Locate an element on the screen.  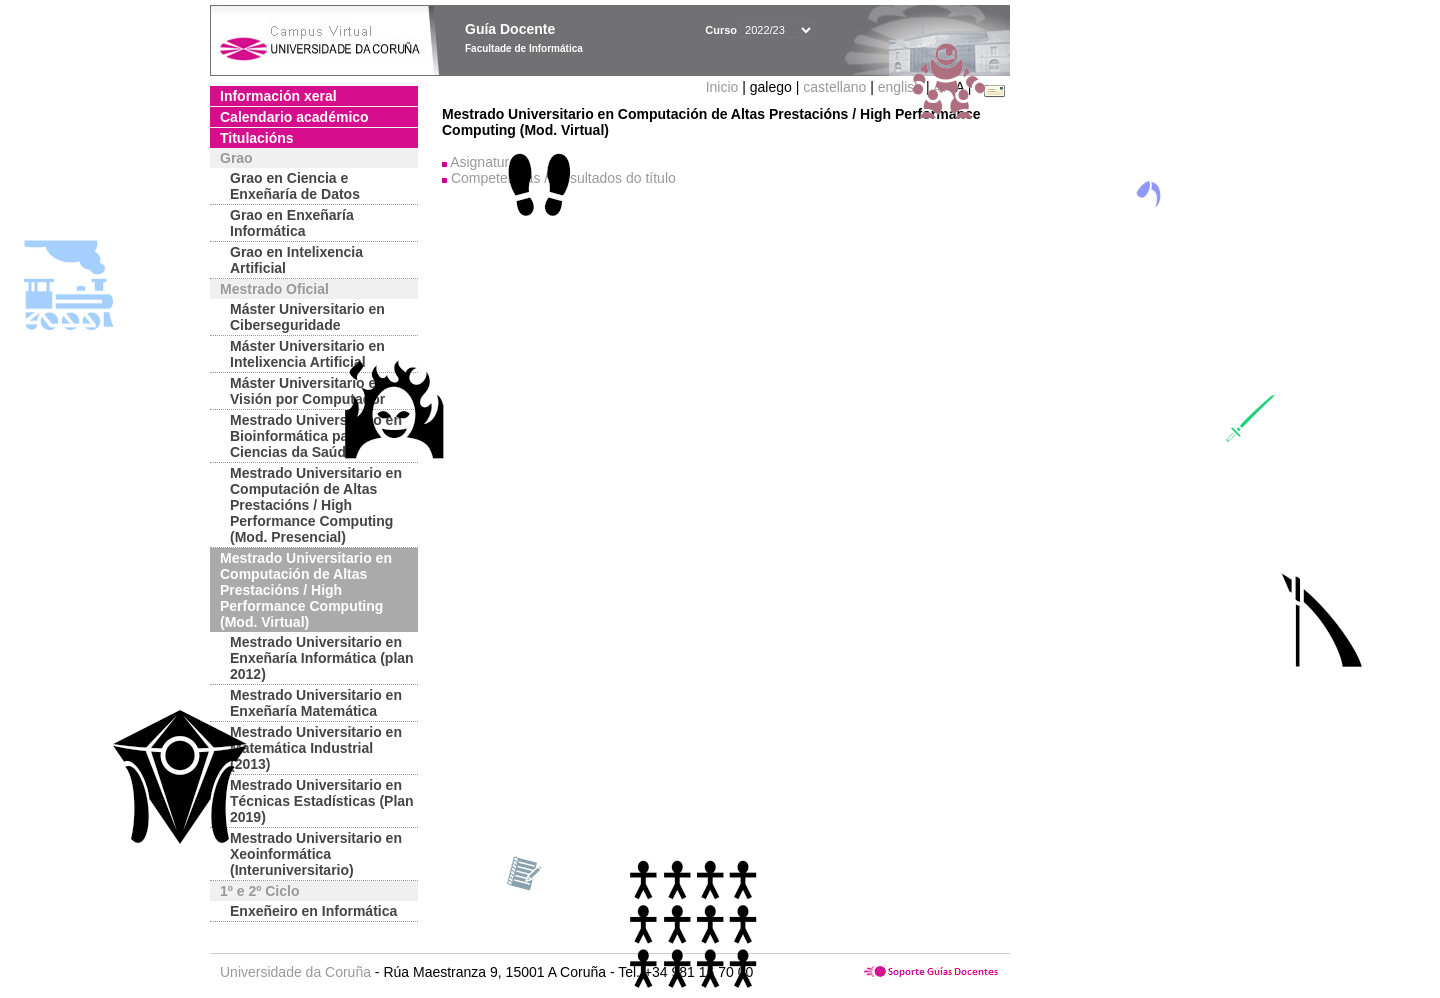
view walking directions or route history is located at coordinates (539, 185).